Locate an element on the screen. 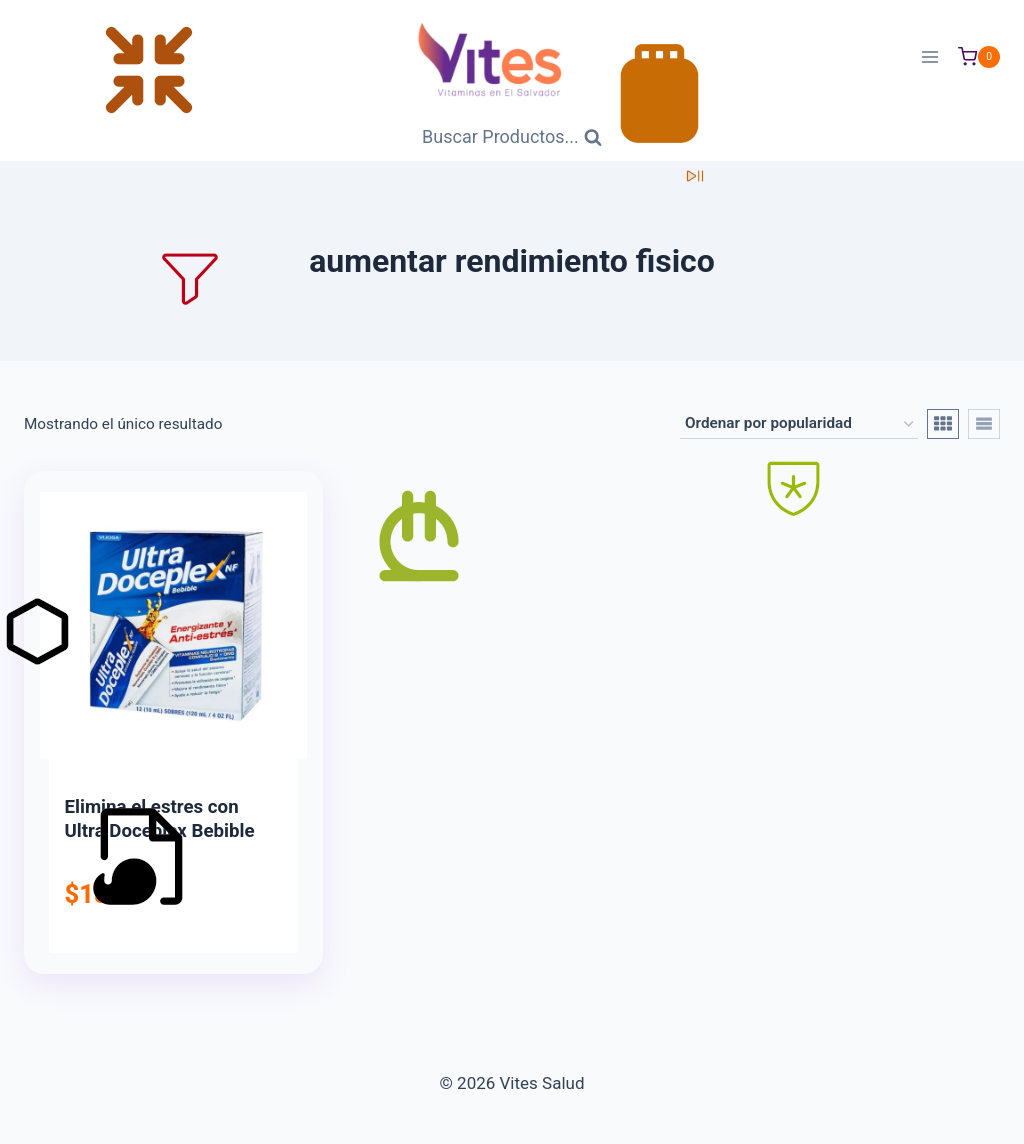 The width and height of the screenshot is (1024, 1144). filter or sort content is located at coordinates (190, 277).